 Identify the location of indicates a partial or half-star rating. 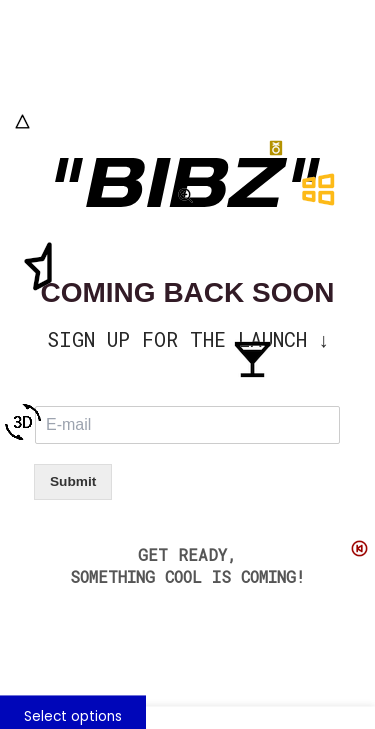
(49, 267).